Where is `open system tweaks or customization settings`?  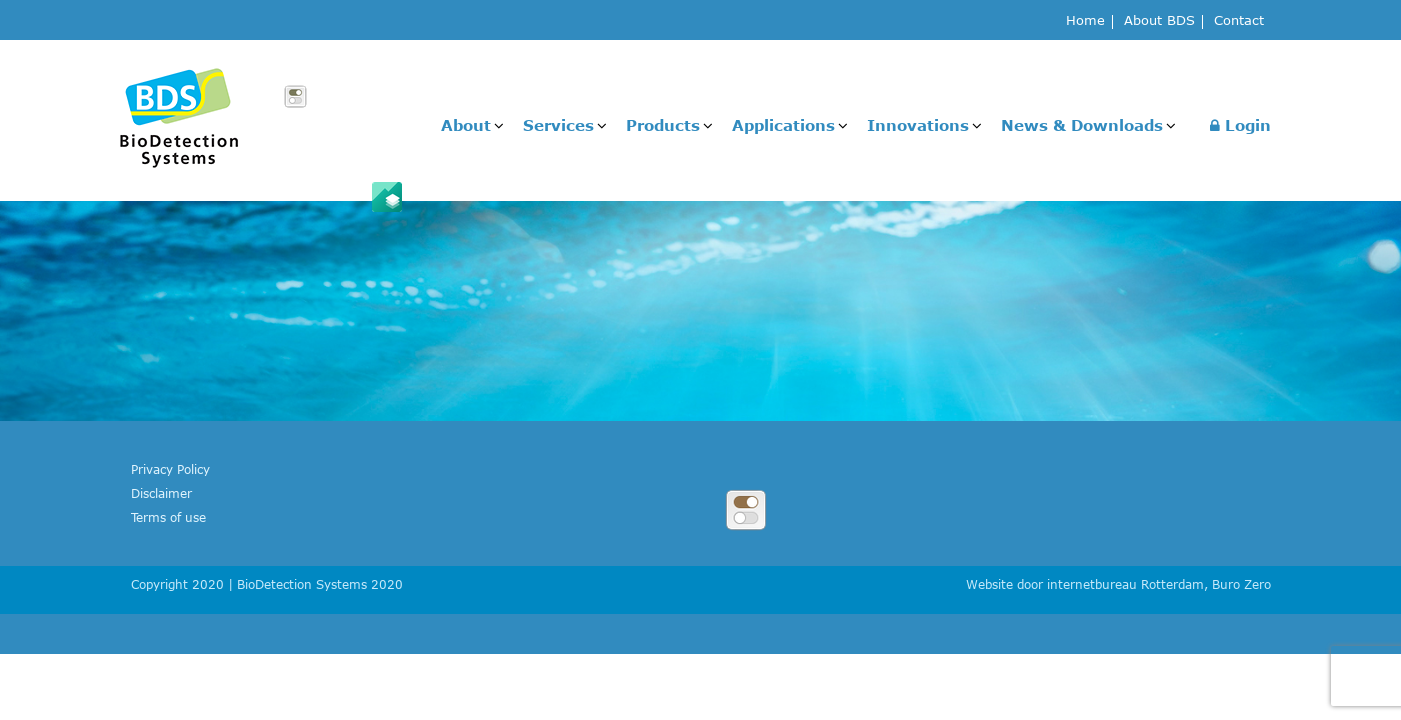
open system tweaks or customization settings is located at coordinates (746, 510).